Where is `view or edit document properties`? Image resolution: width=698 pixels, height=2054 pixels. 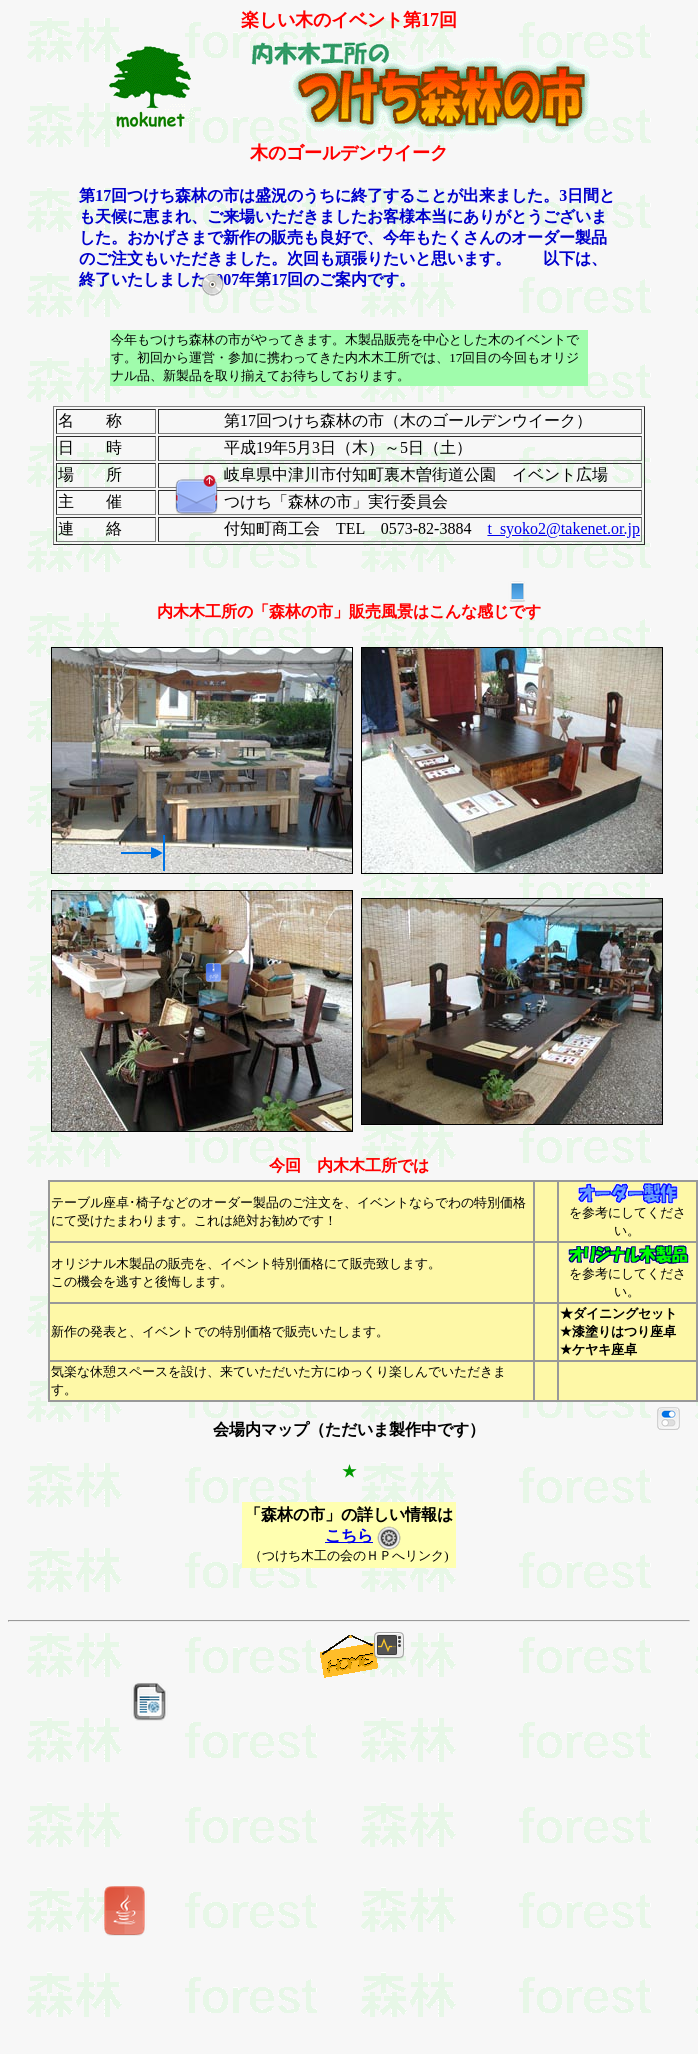 view or edit document properties is located at coordinates (389, 1538).